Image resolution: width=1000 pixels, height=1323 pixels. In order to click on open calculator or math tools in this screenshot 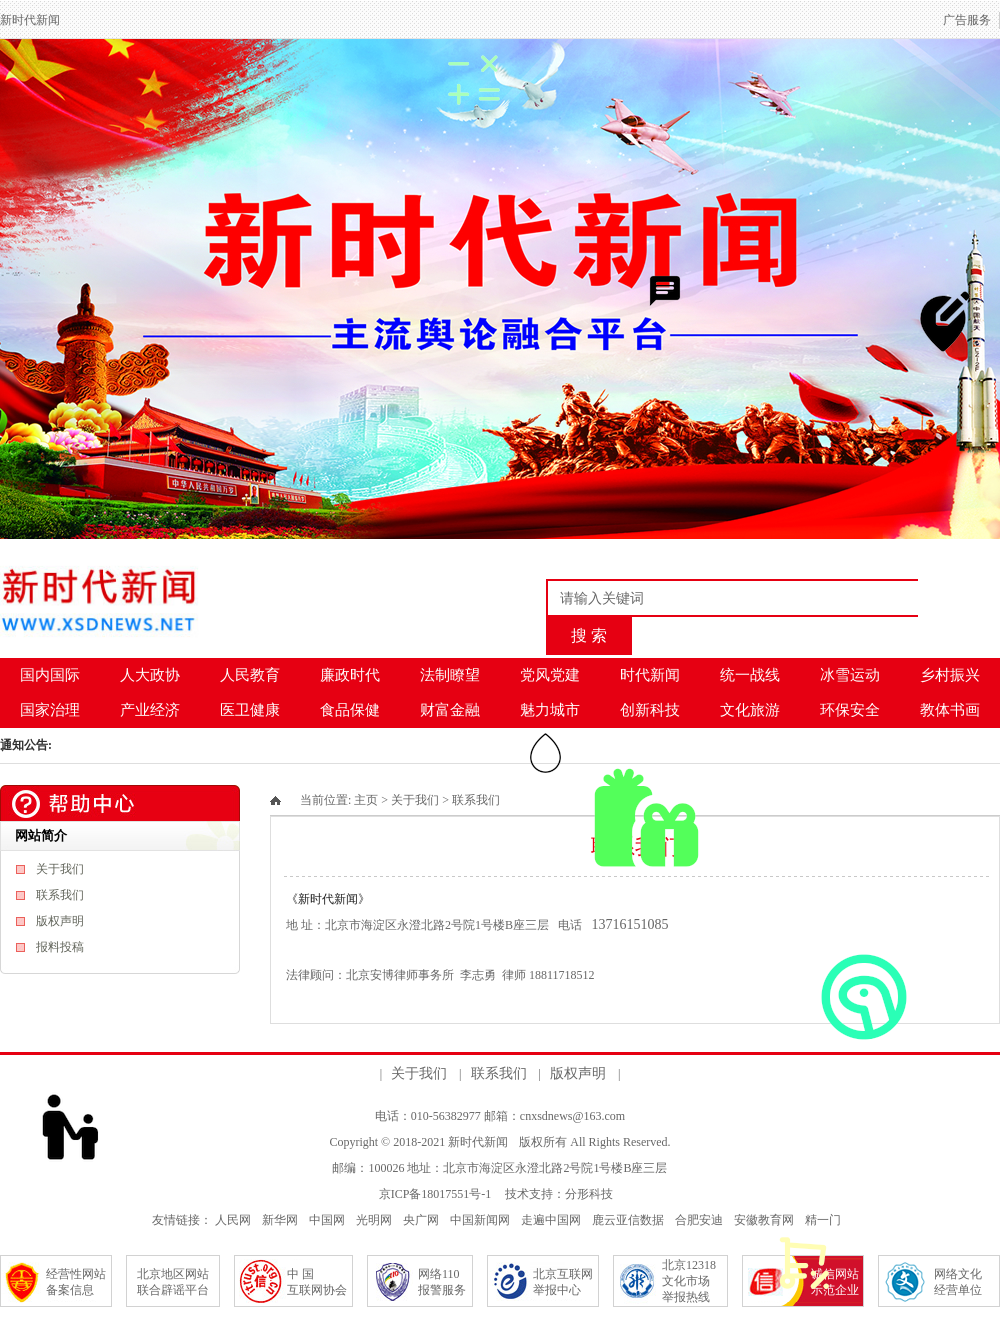, I will do `click(474, 79)`.